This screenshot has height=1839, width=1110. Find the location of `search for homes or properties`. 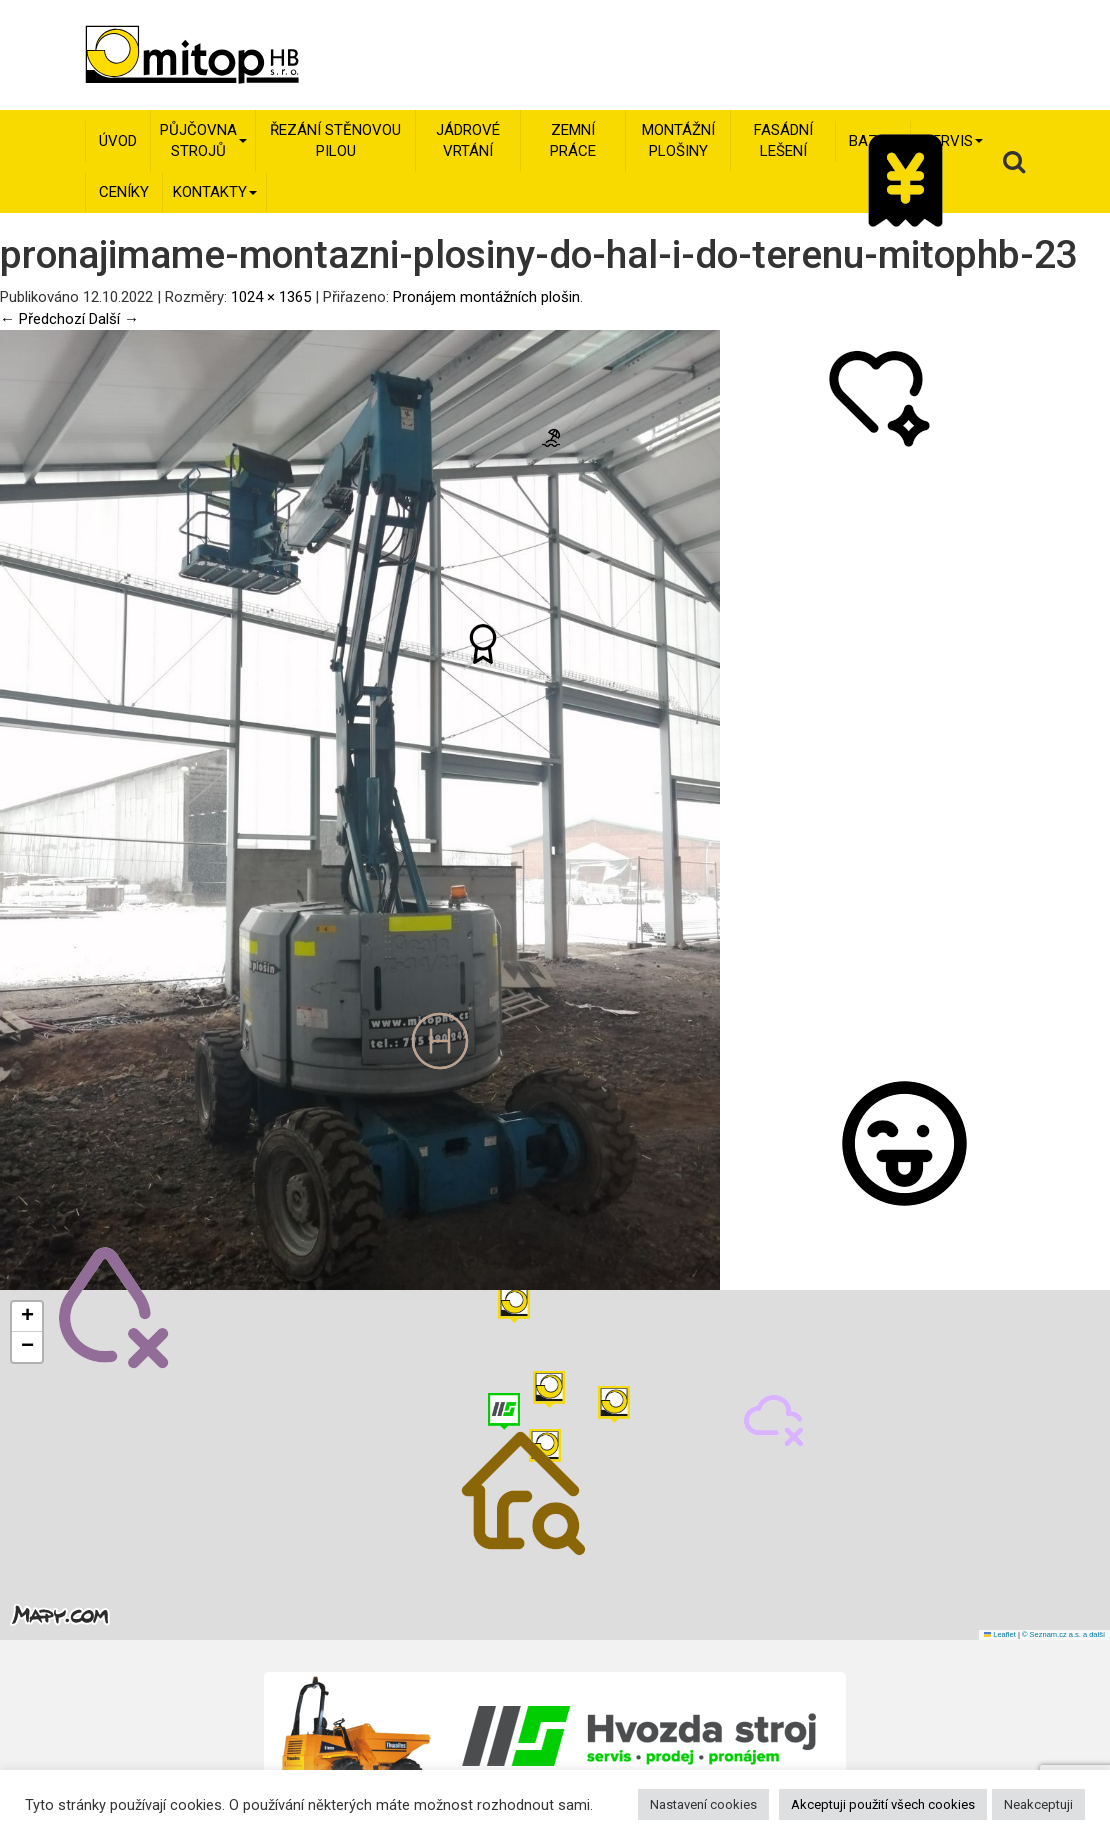

search for homes or properties is located at coordinates (520, 1490).